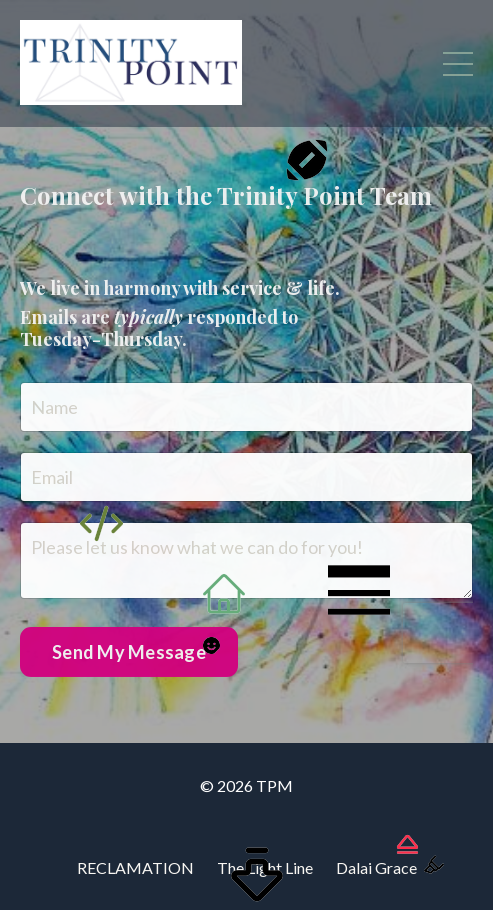 This screenshot has height=910, width=493. Describe the element at coordinates (211, 645) in the screenshot. I see `add a sticker to your message` at that location.